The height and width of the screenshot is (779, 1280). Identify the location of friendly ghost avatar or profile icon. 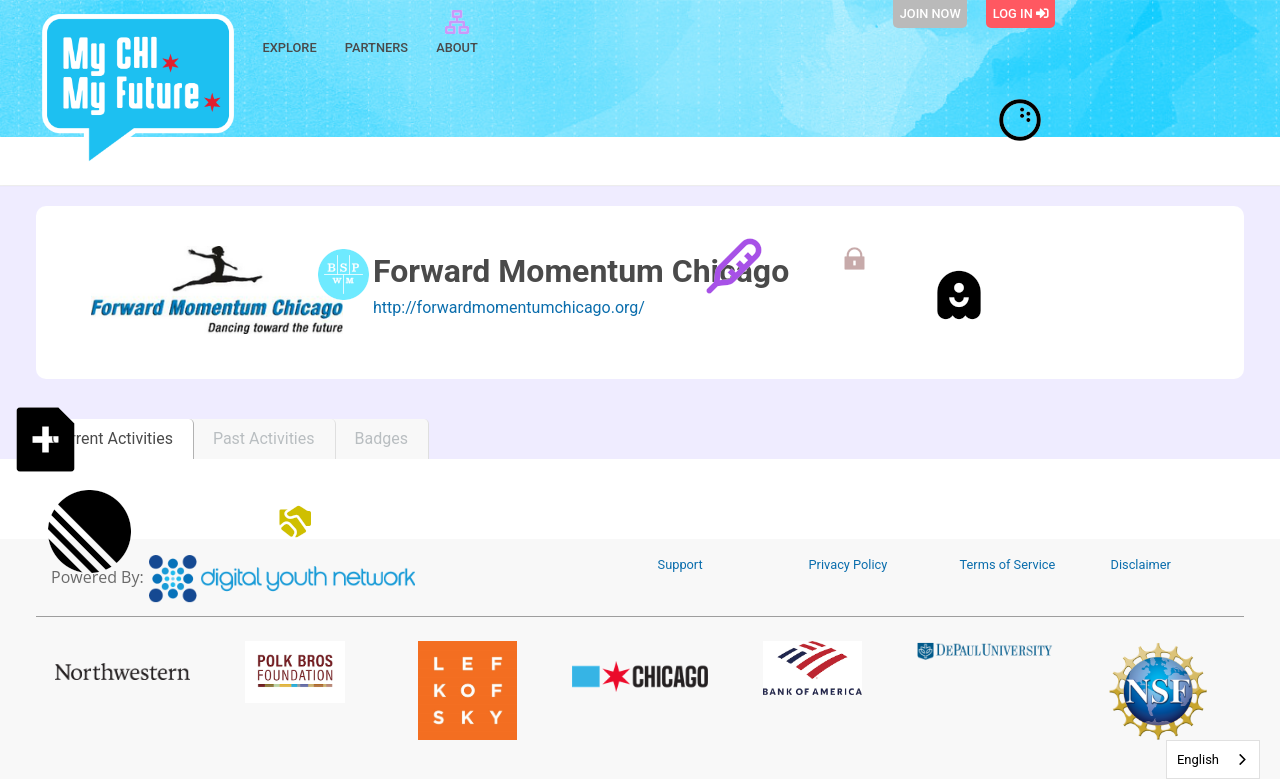
(959, 295).